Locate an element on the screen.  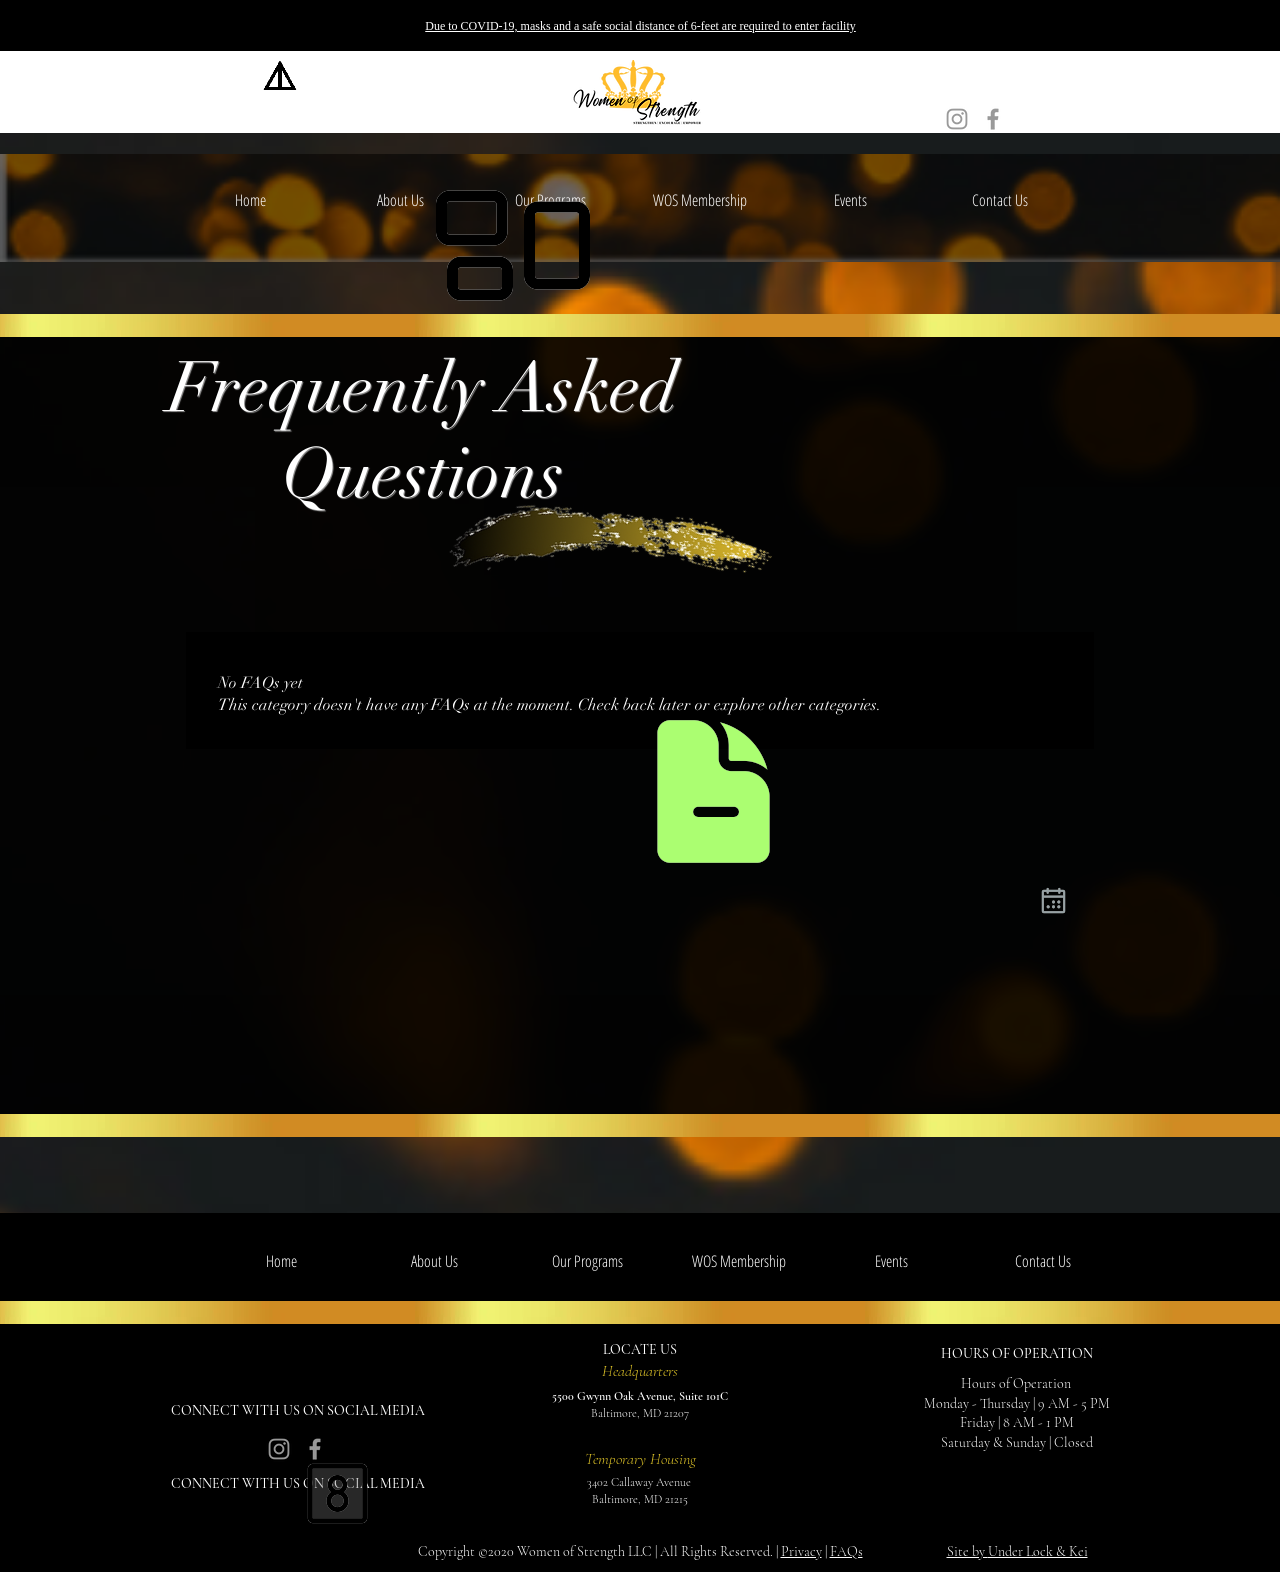
remove content from a document is located at coordinates (713, 791).